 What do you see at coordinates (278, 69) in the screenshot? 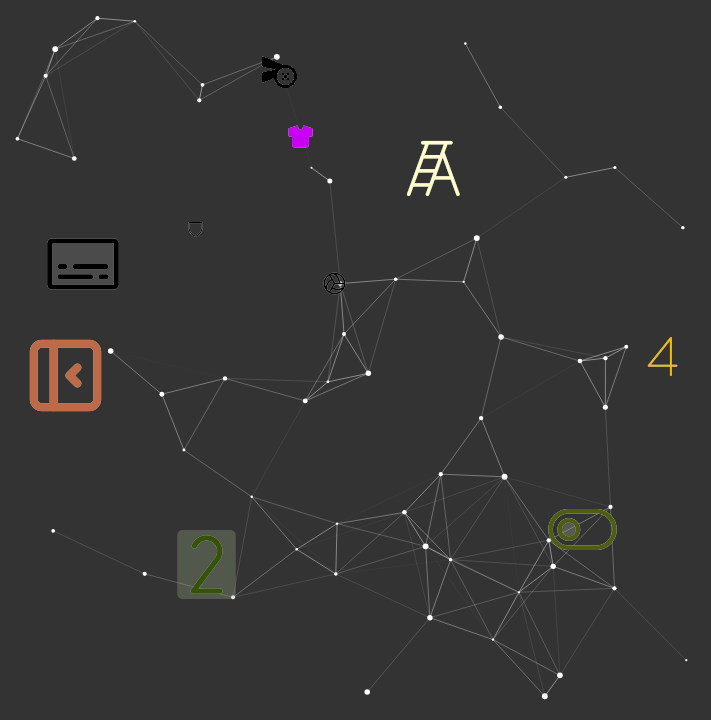
I see `cancel a scheduled message` at bounding box center [278, 69].